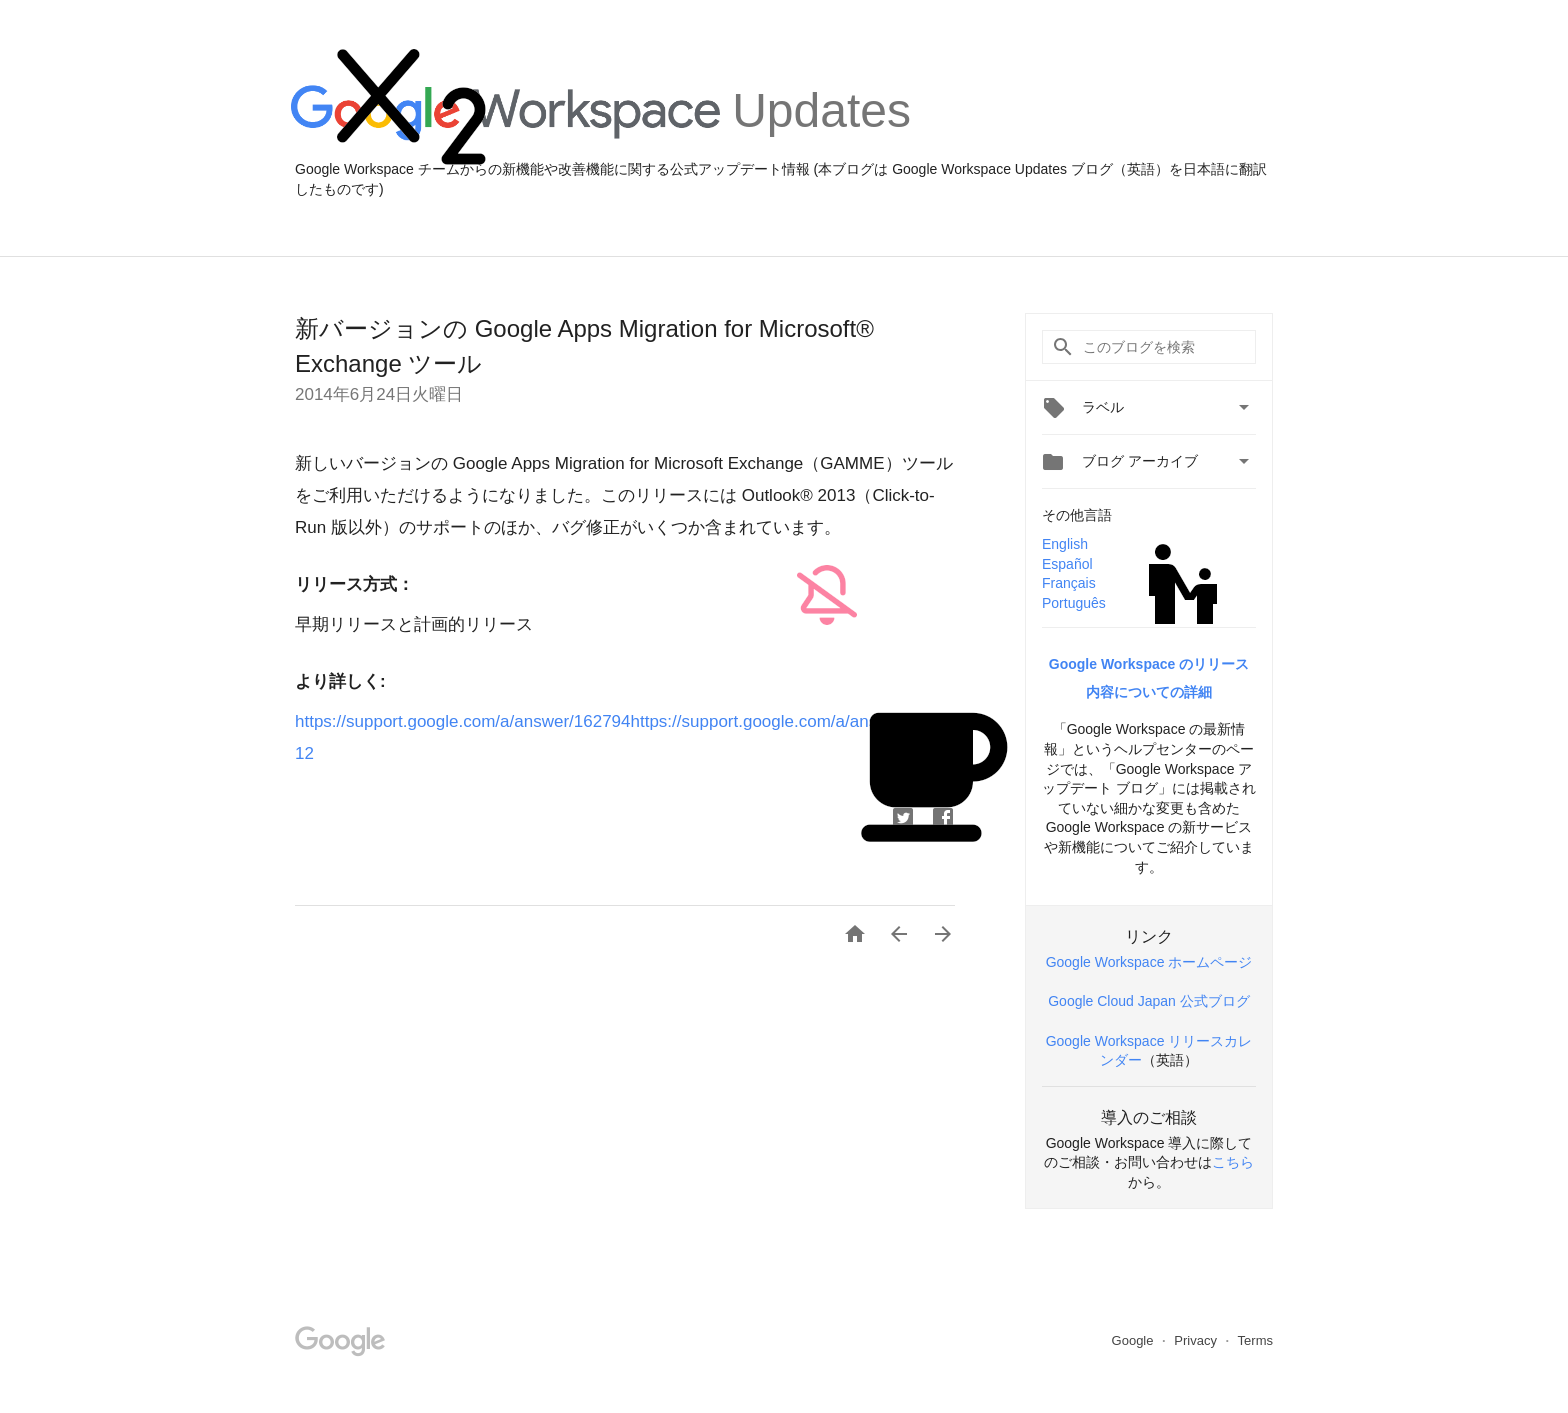 The image size is (1568, 1413). Describe the element at coordinates (1185, 584) in the screenshot. I see `indicates child supervision required` at that location.